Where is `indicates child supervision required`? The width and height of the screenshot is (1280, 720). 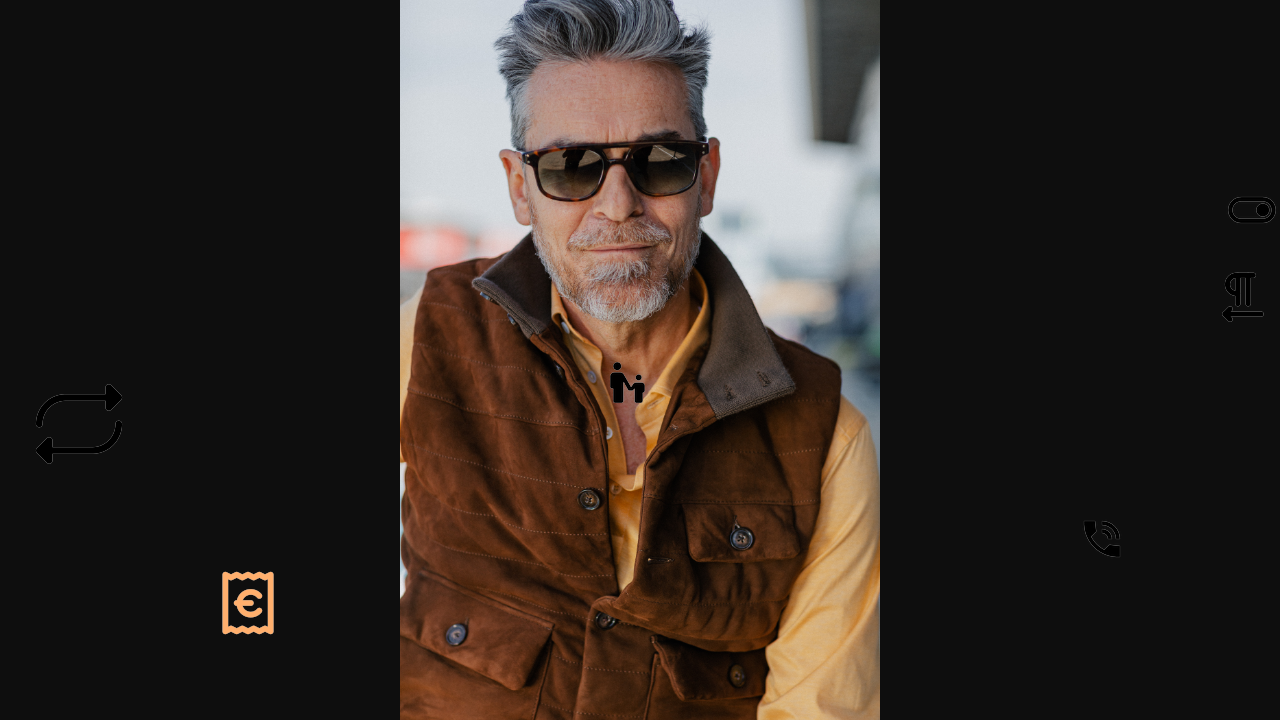 indicates child supervision required is located at coordinates (628, 382).